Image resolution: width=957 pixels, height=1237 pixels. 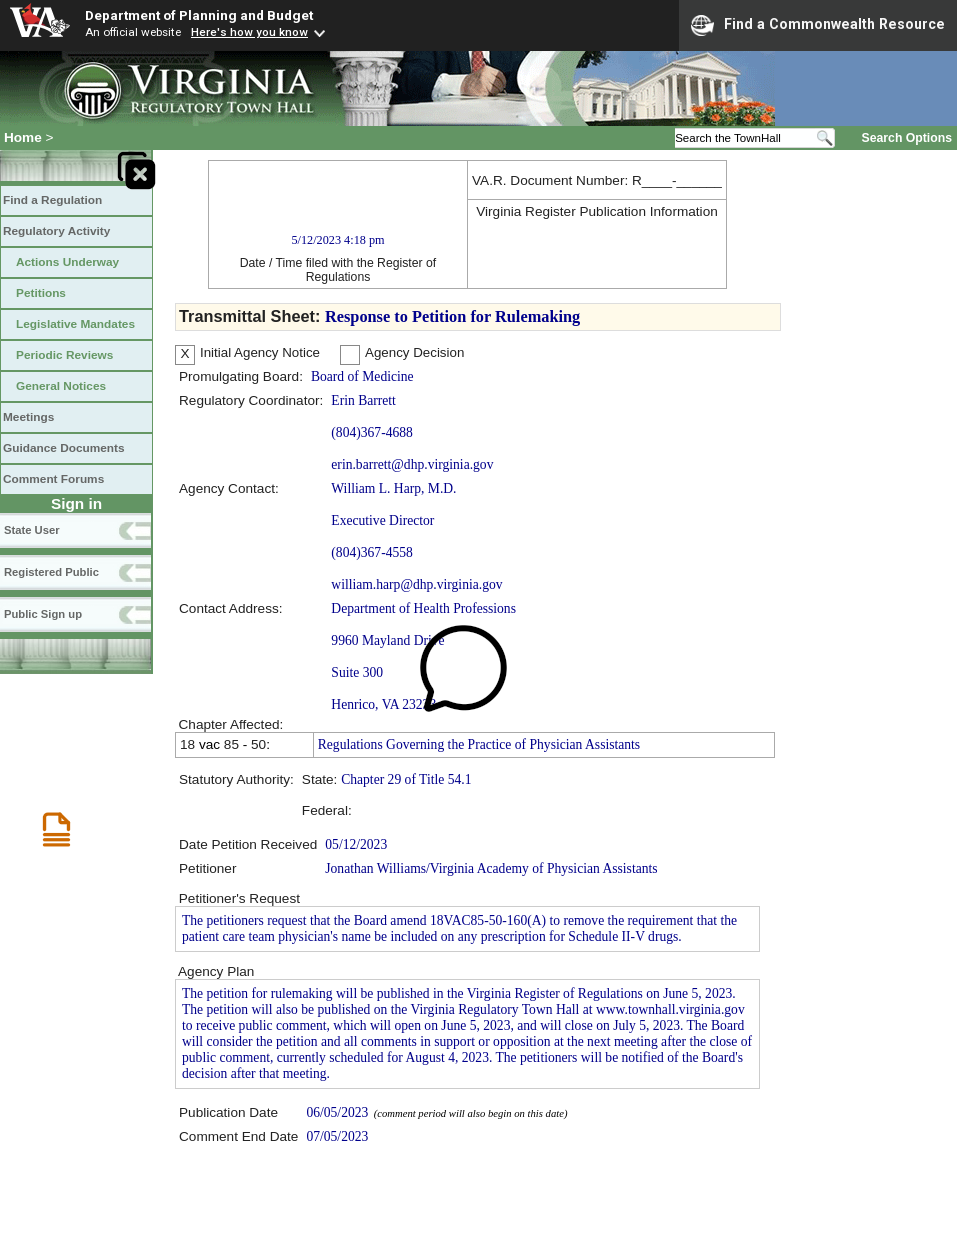 I want to click on view stacked documents or file collection, so click(x=56, y=829).